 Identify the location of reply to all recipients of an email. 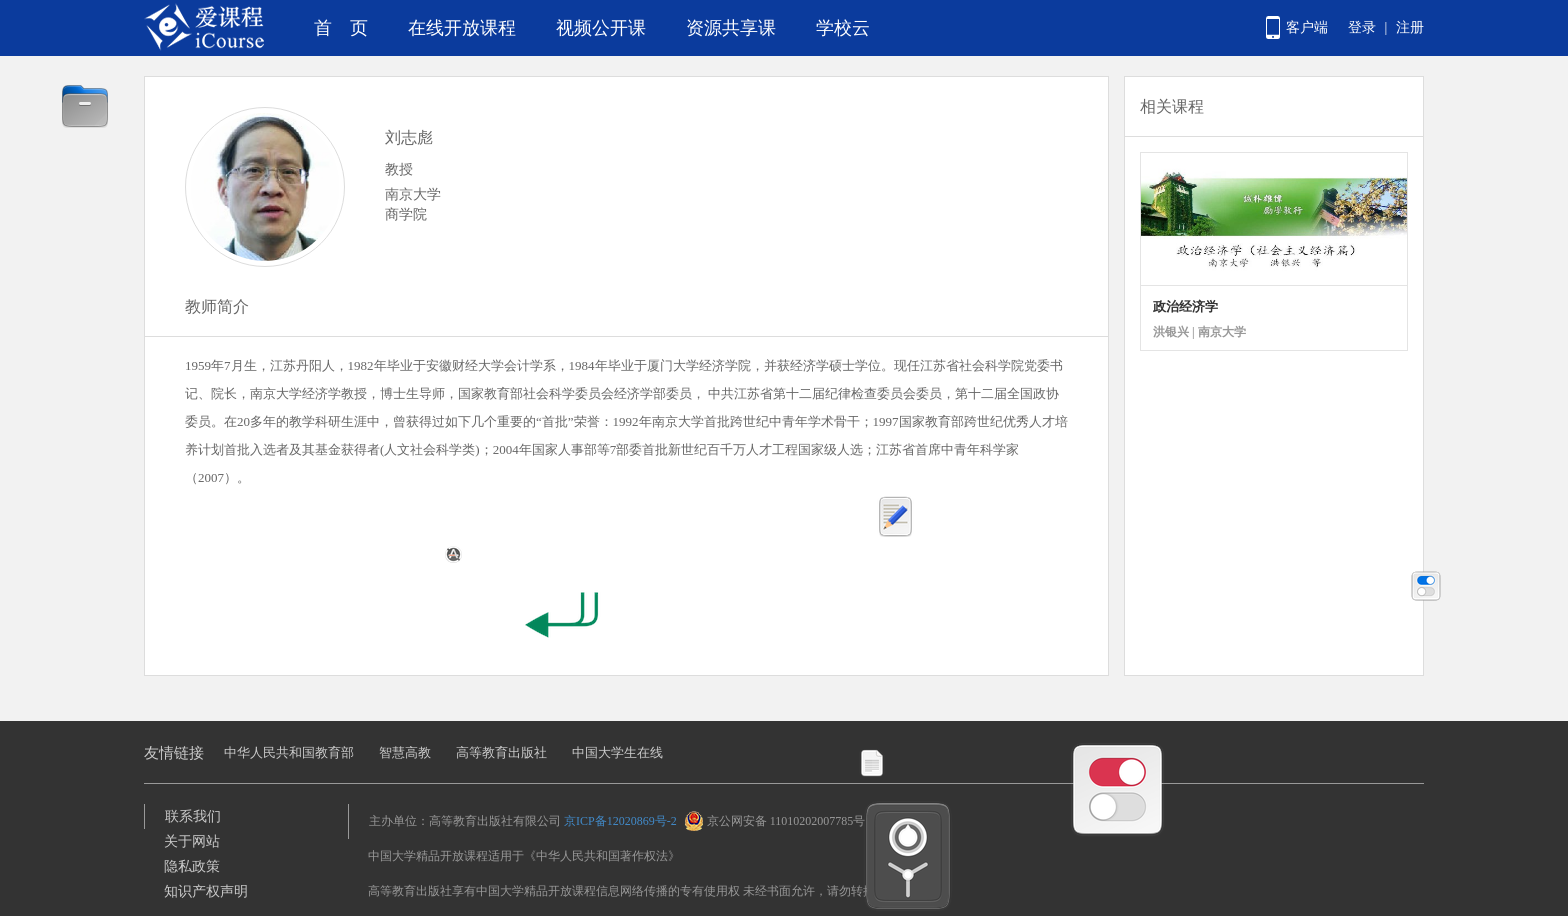
(560, 614).